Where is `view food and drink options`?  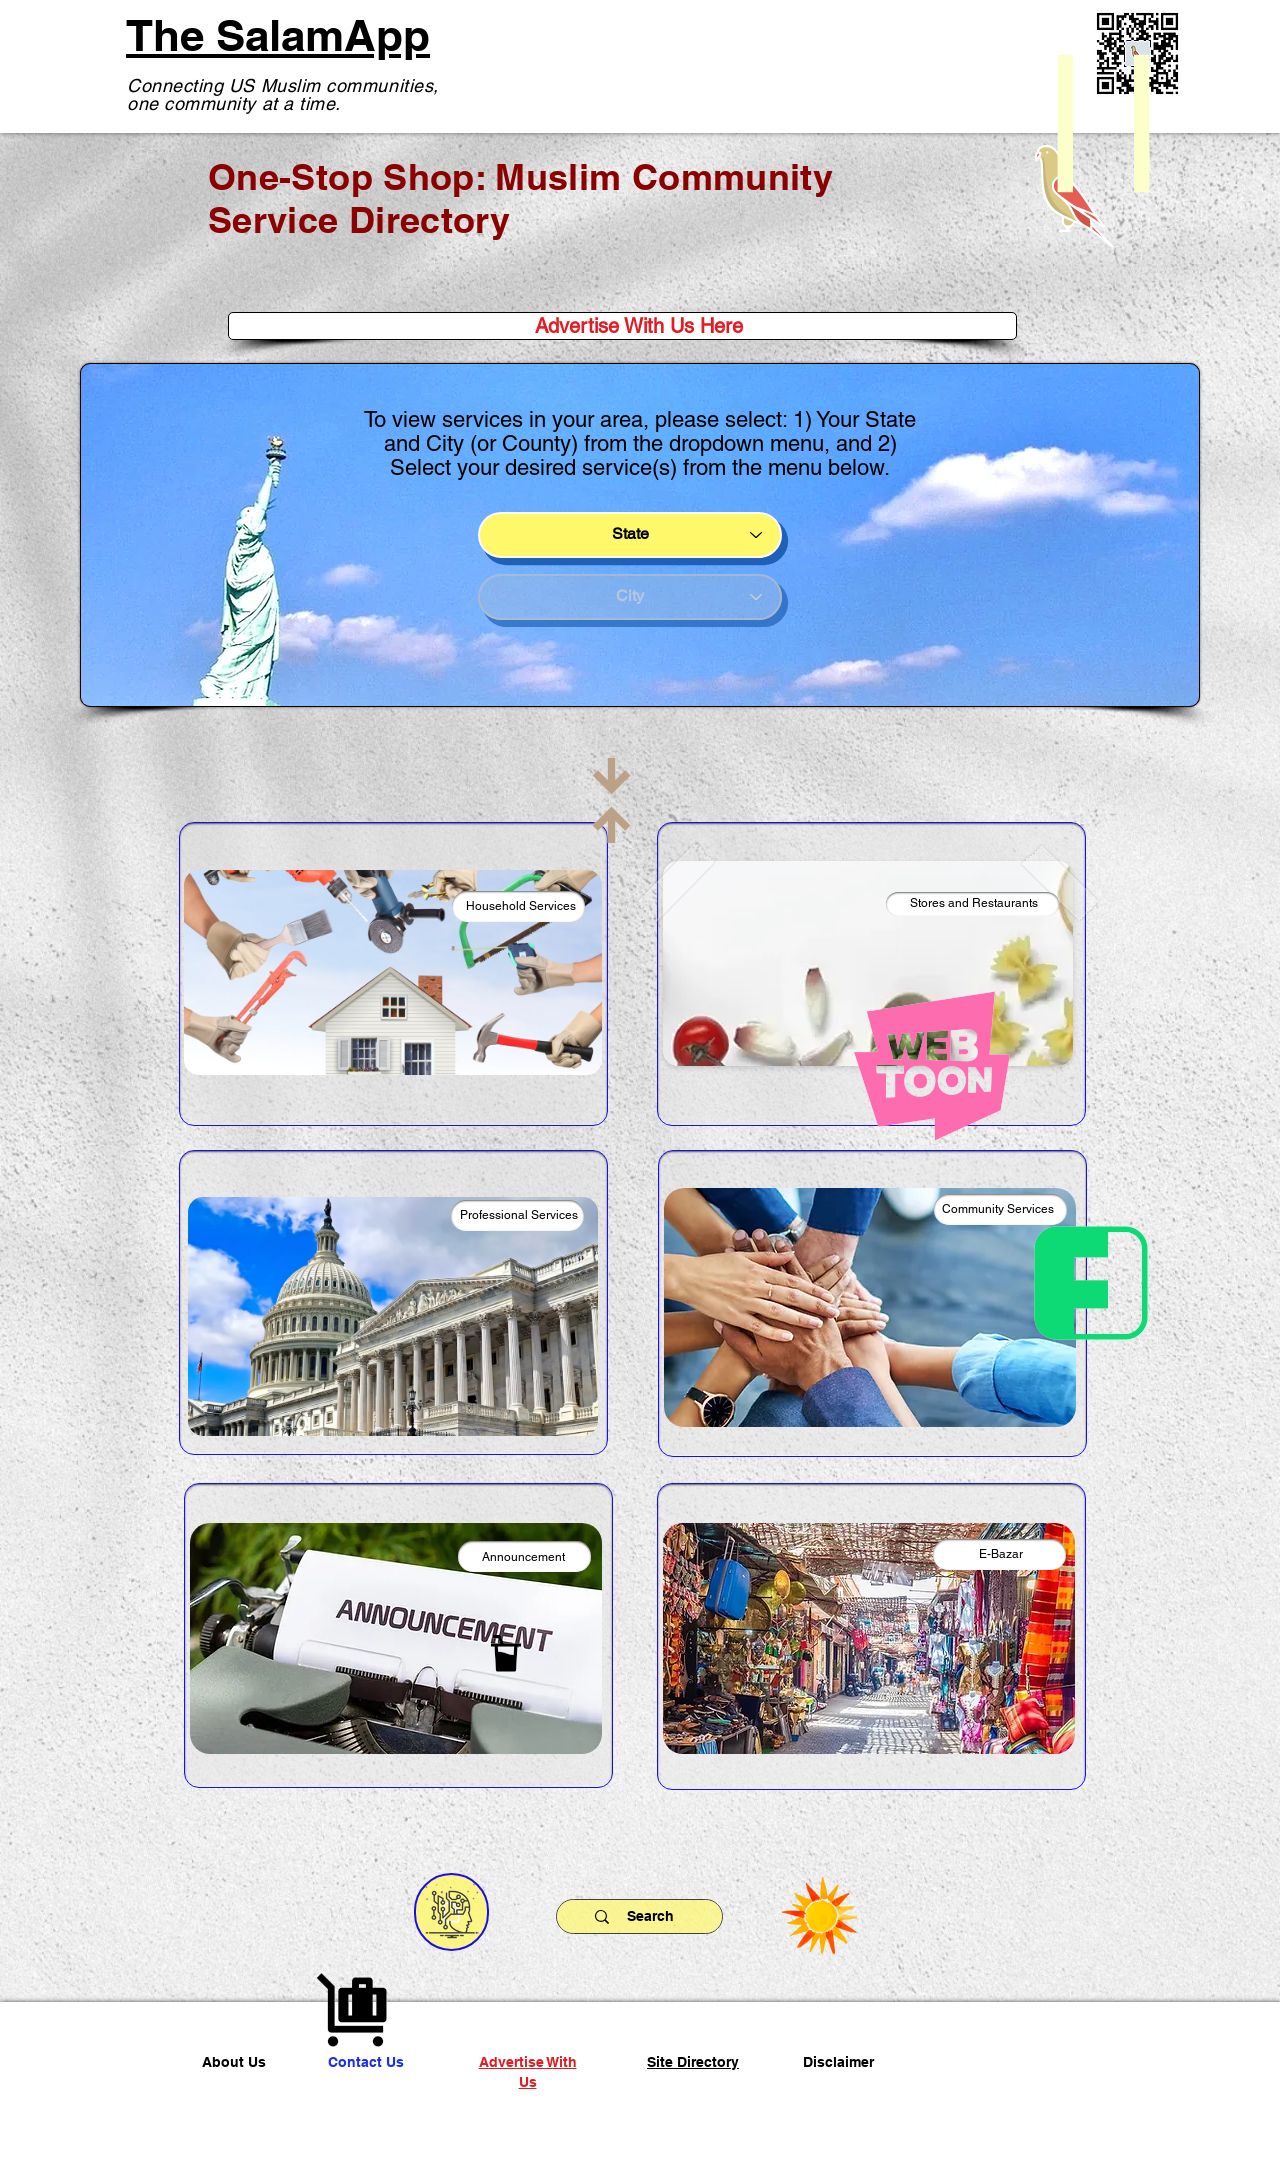 view food and drink options is located at coordinates (506, 1655).